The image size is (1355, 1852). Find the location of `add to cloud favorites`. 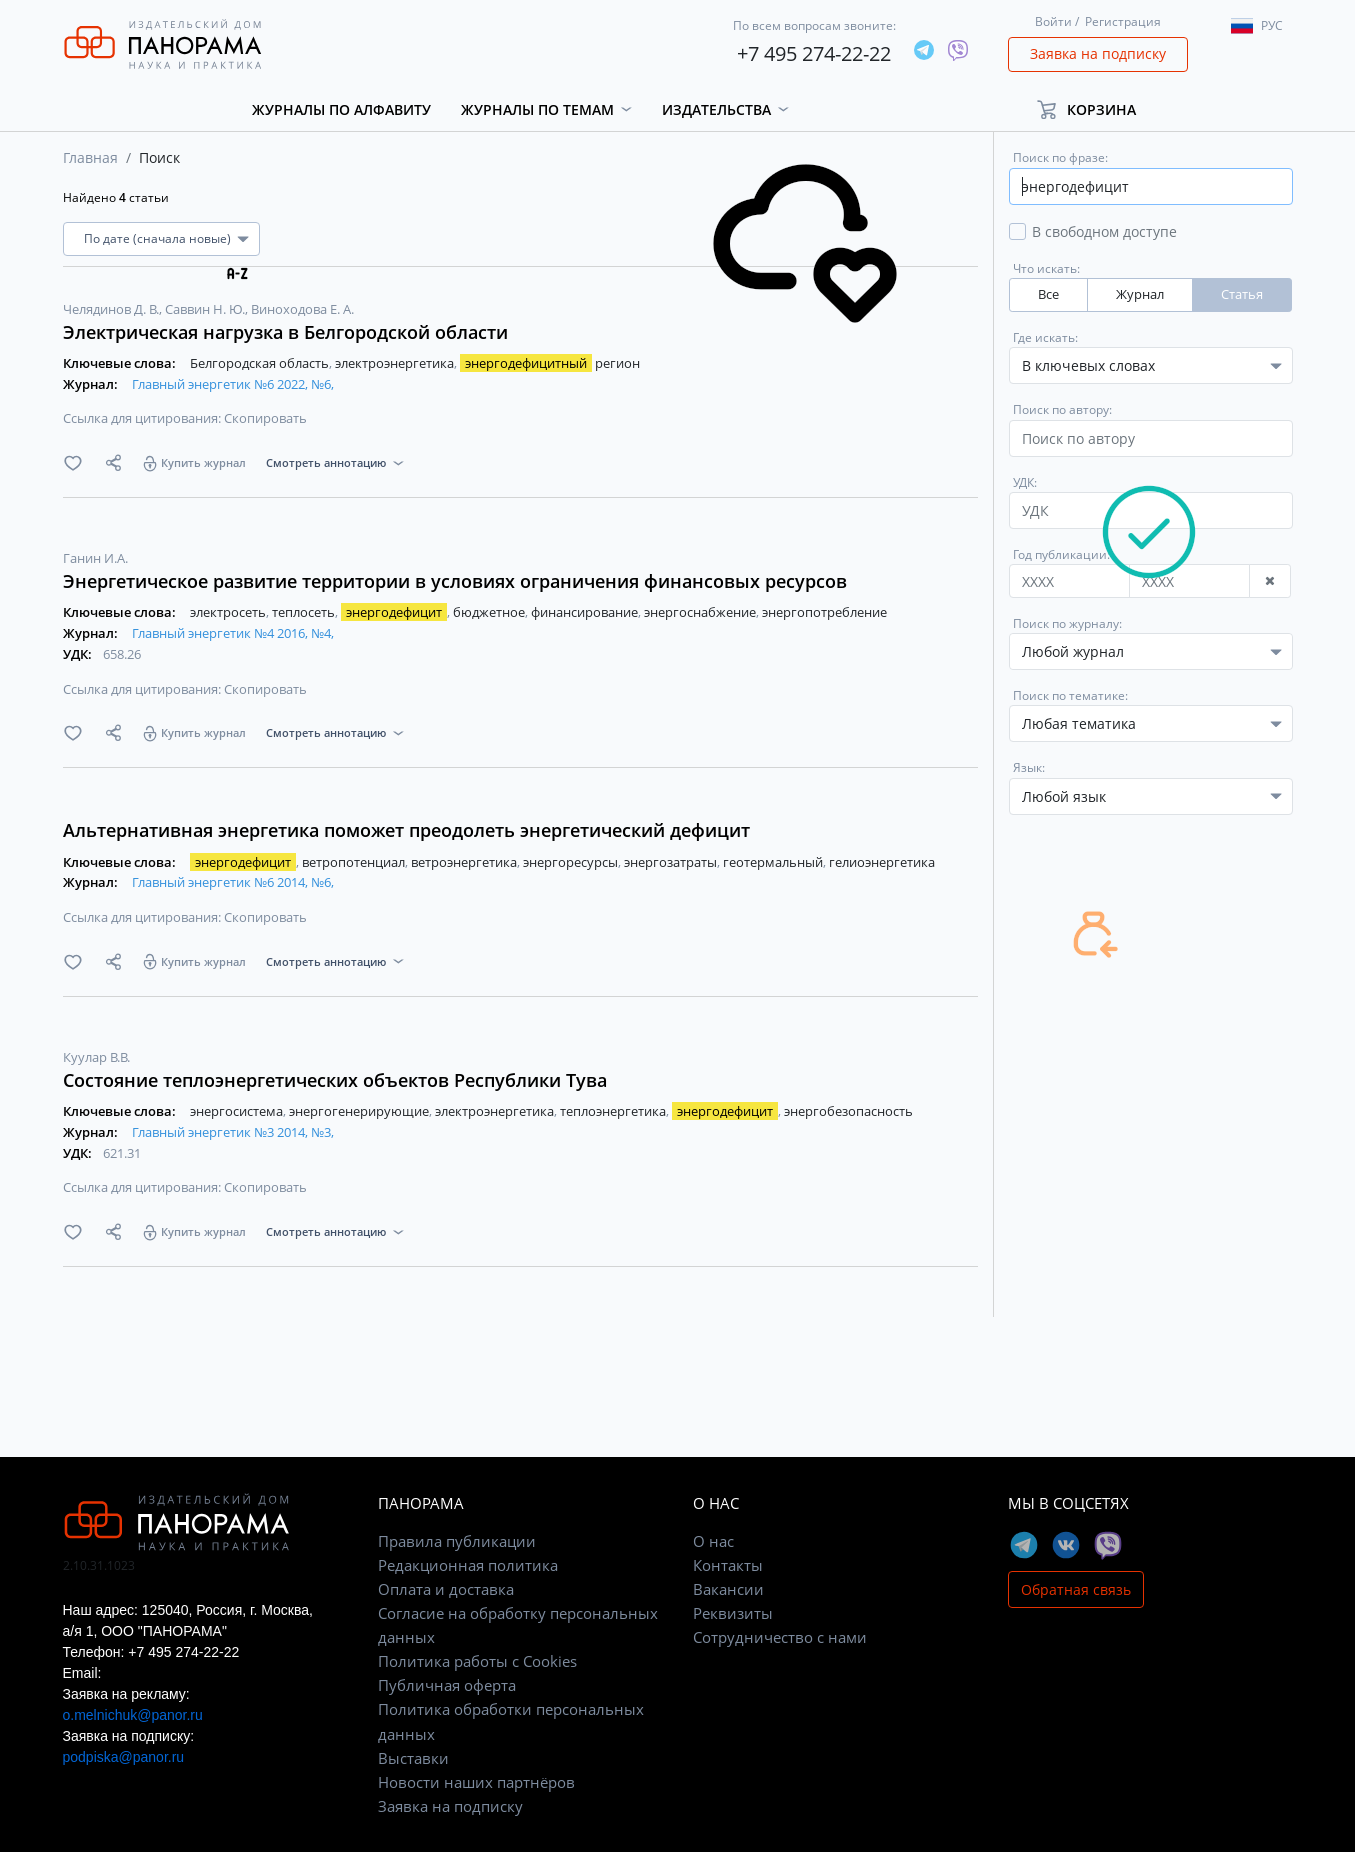

add to cloud favorites is located at coordinates (805, 231).